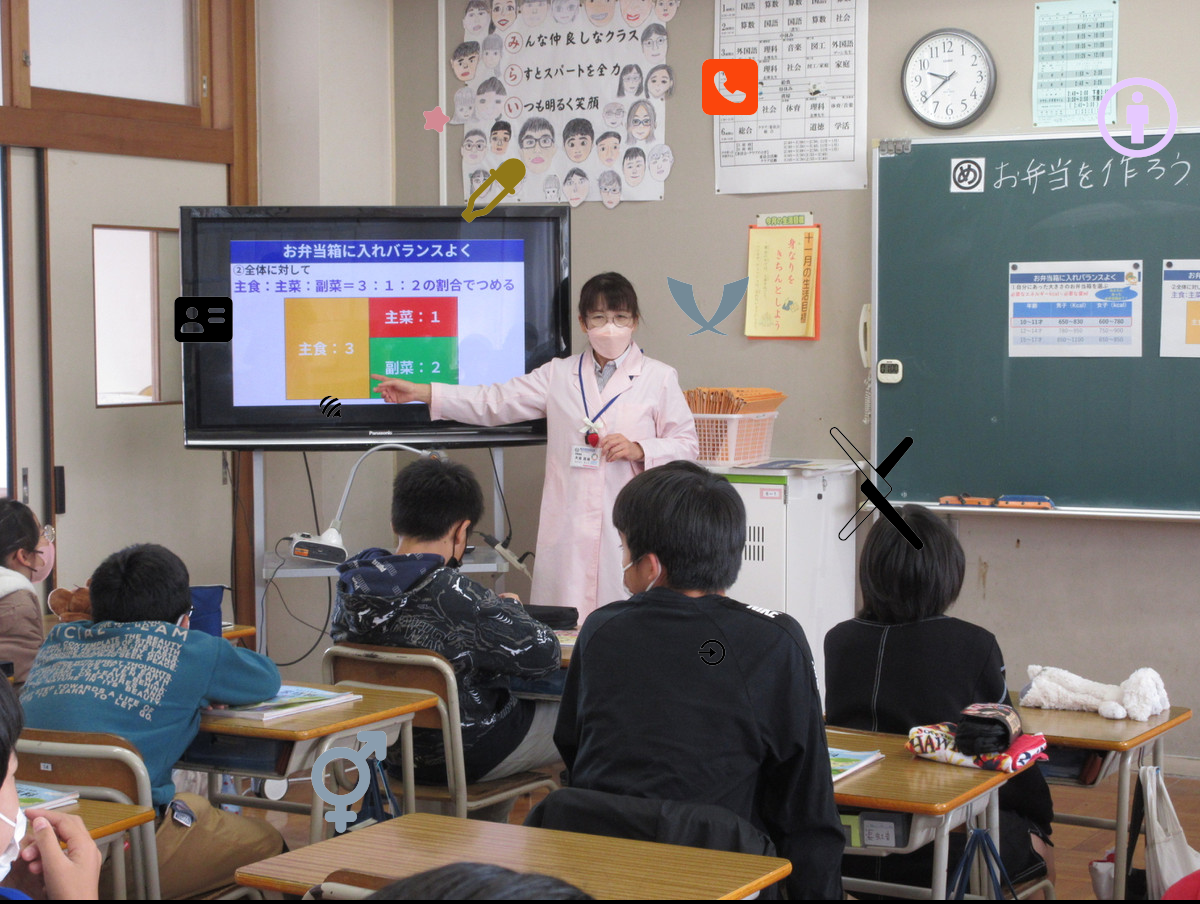  I want to click on log in to your account, so click(712, 652).